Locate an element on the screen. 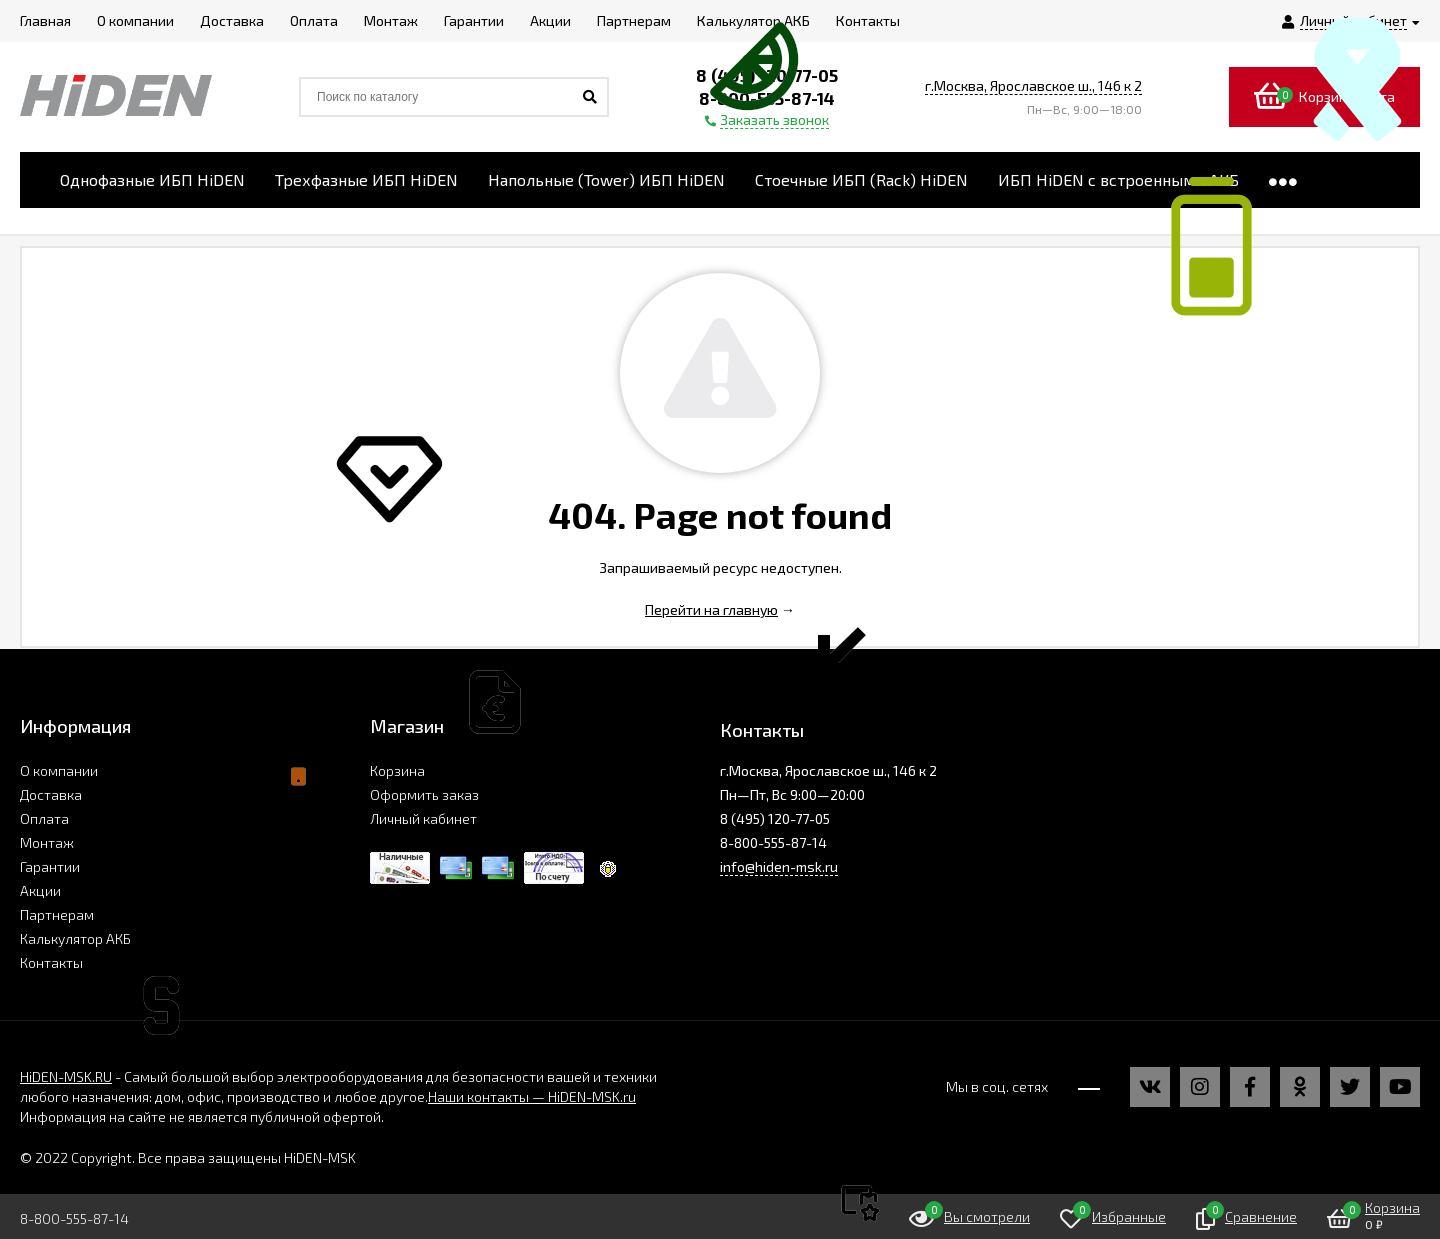 The image size is (1440, 1239). view euro currency document is located at coordinates (495, 702).